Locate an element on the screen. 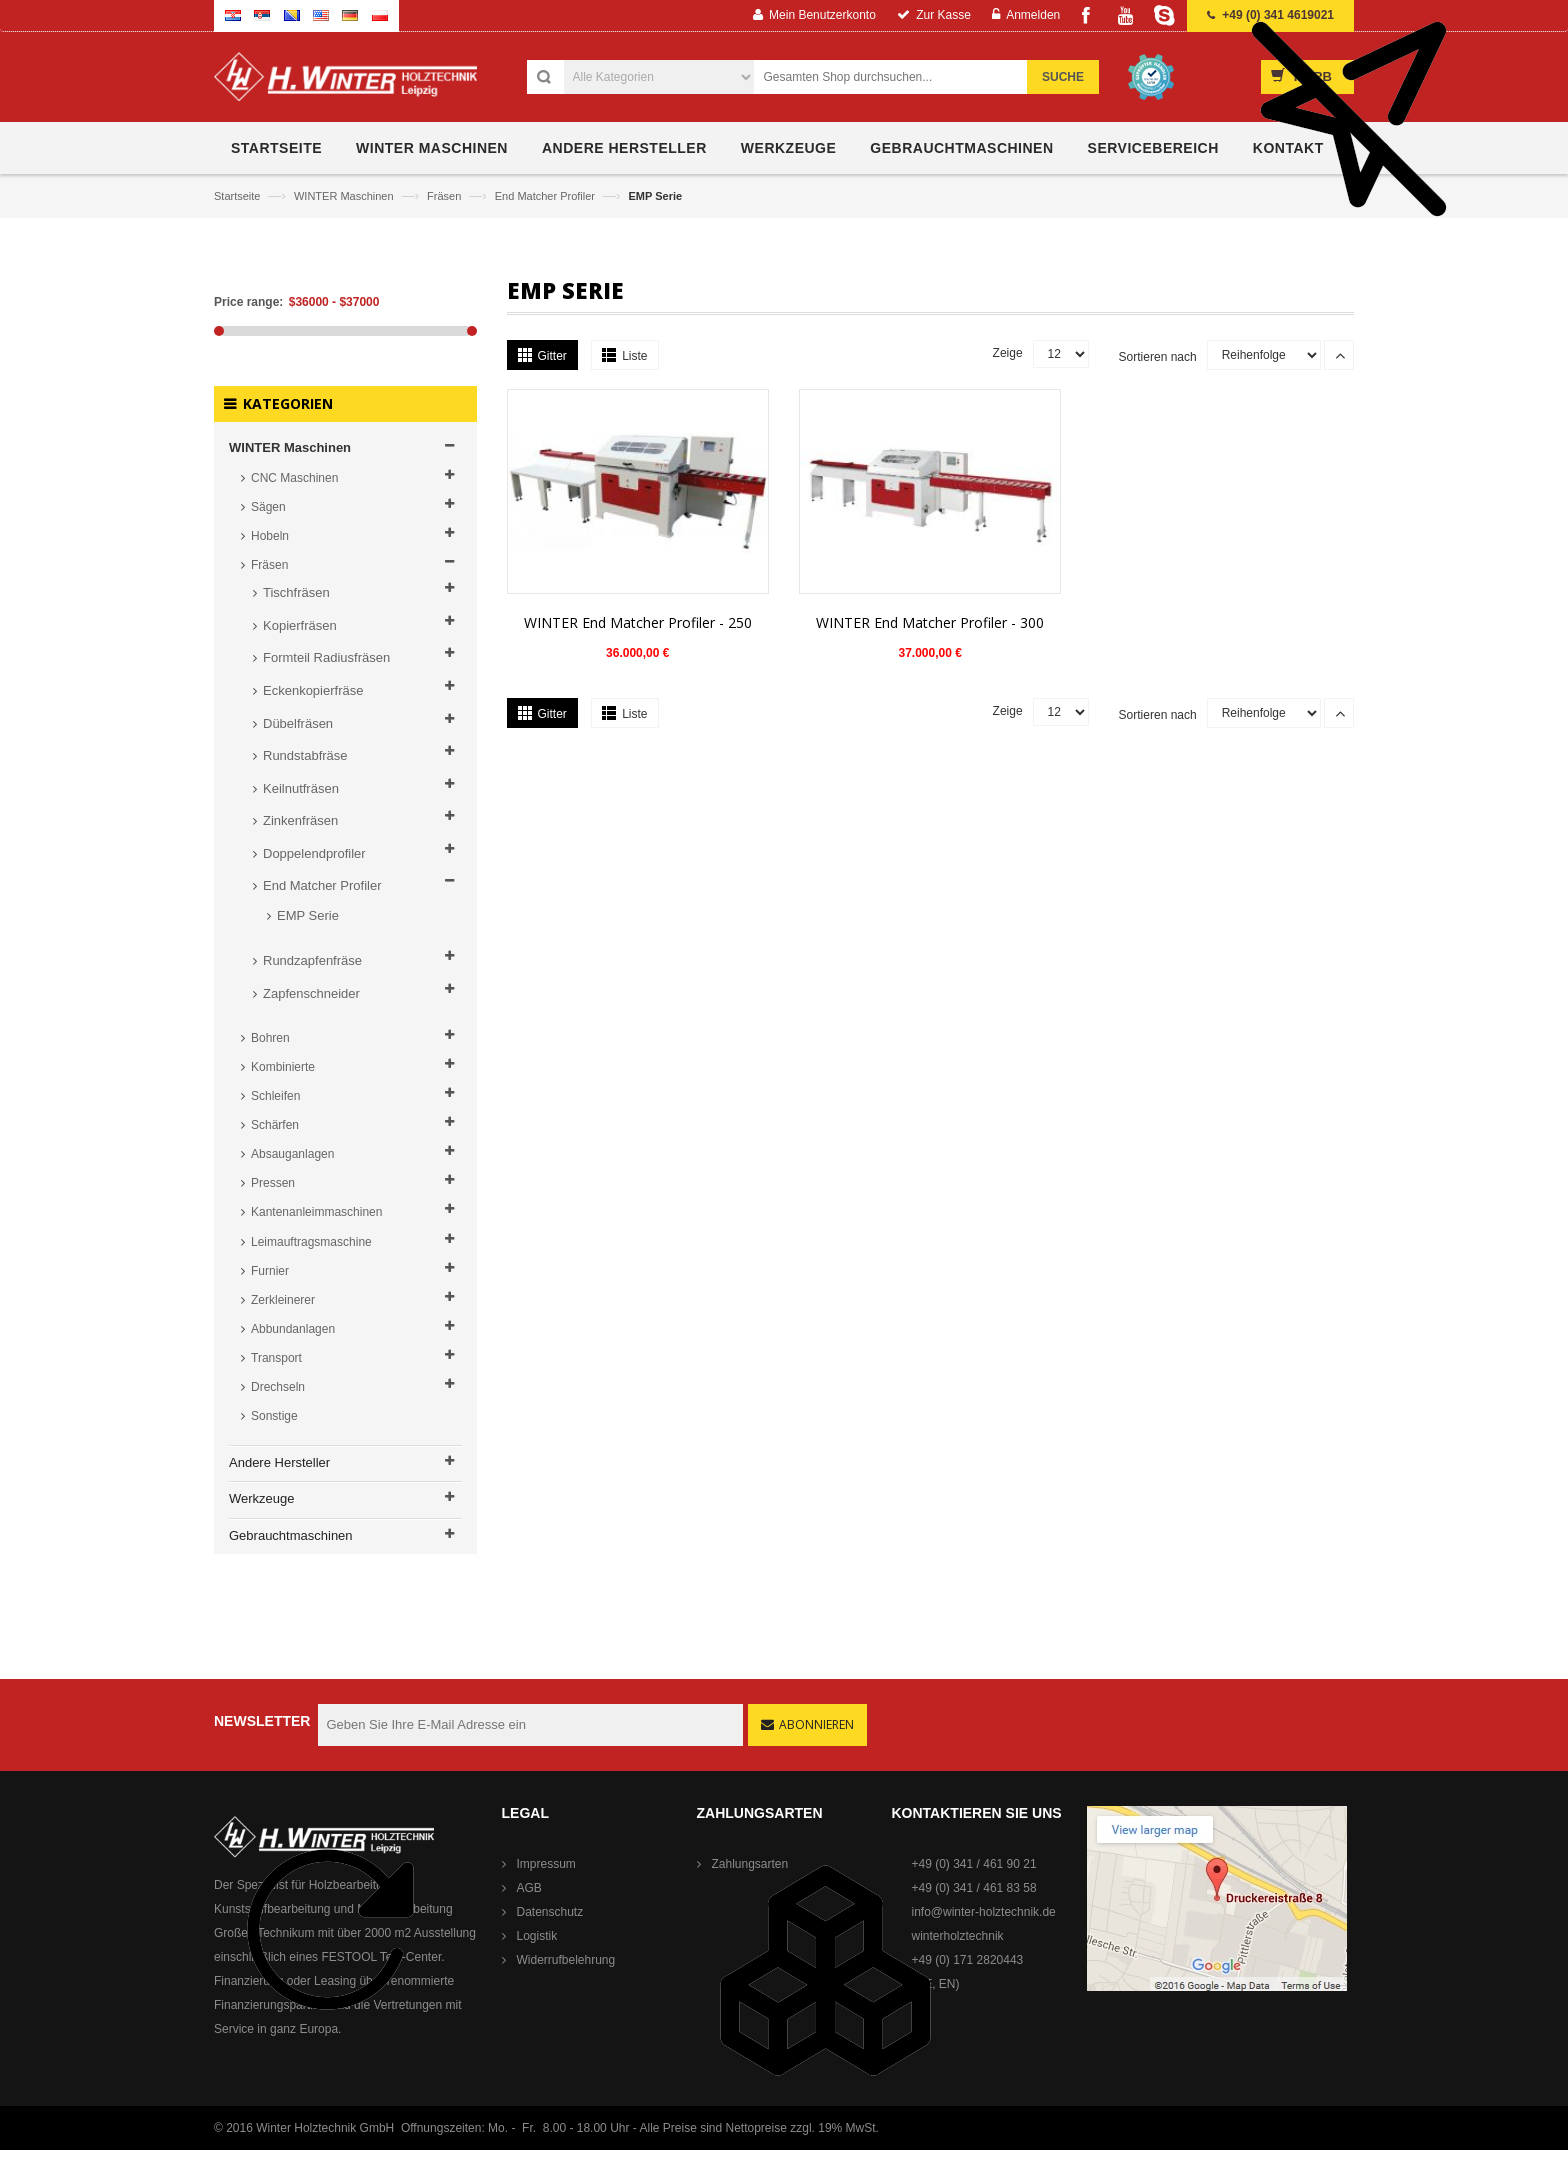 The width and height of the screenshot is (1568, 2178). refresh the current page or content is located at coordinates (333, 1929).